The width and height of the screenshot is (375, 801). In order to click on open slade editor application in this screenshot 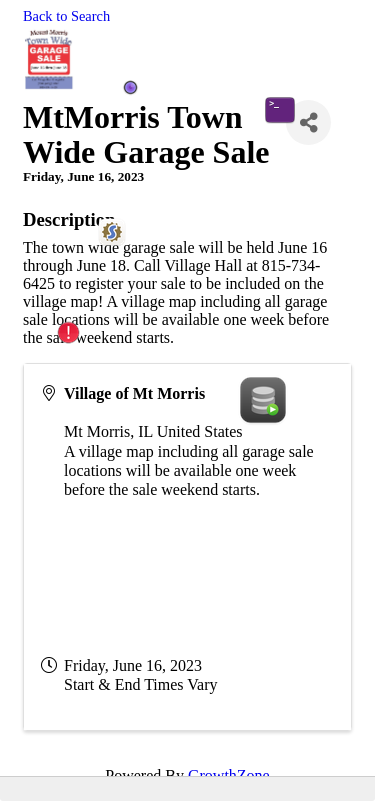, I will do `click(112, 232)`.